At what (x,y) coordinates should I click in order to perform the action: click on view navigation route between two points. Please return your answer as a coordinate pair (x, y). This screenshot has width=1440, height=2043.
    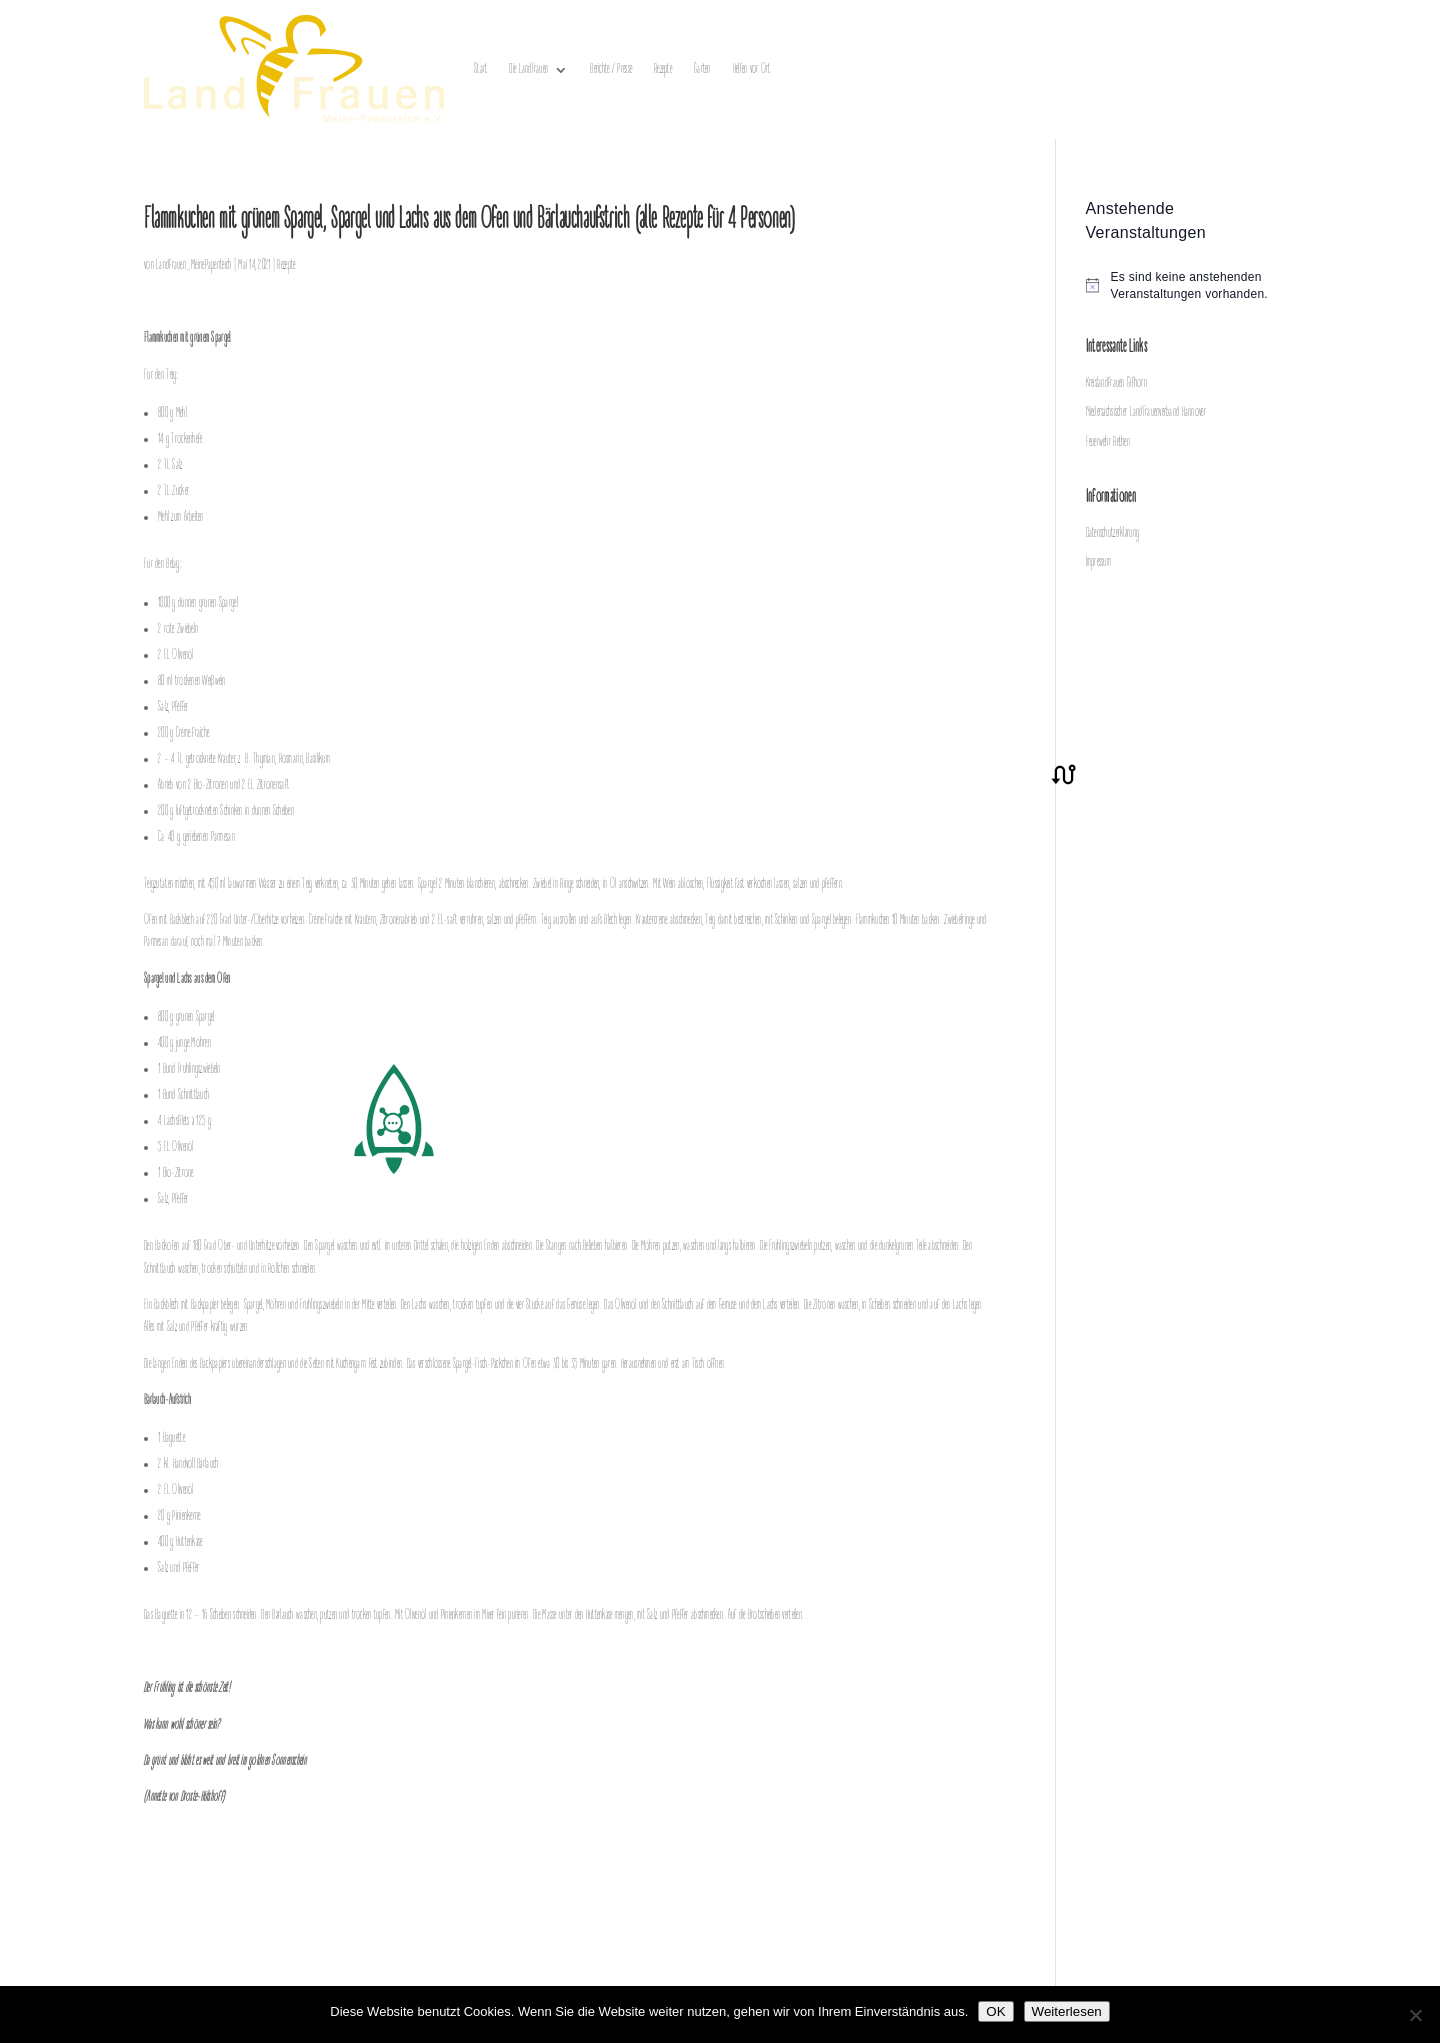
    Looking at the image, I should click on (1064, 775).